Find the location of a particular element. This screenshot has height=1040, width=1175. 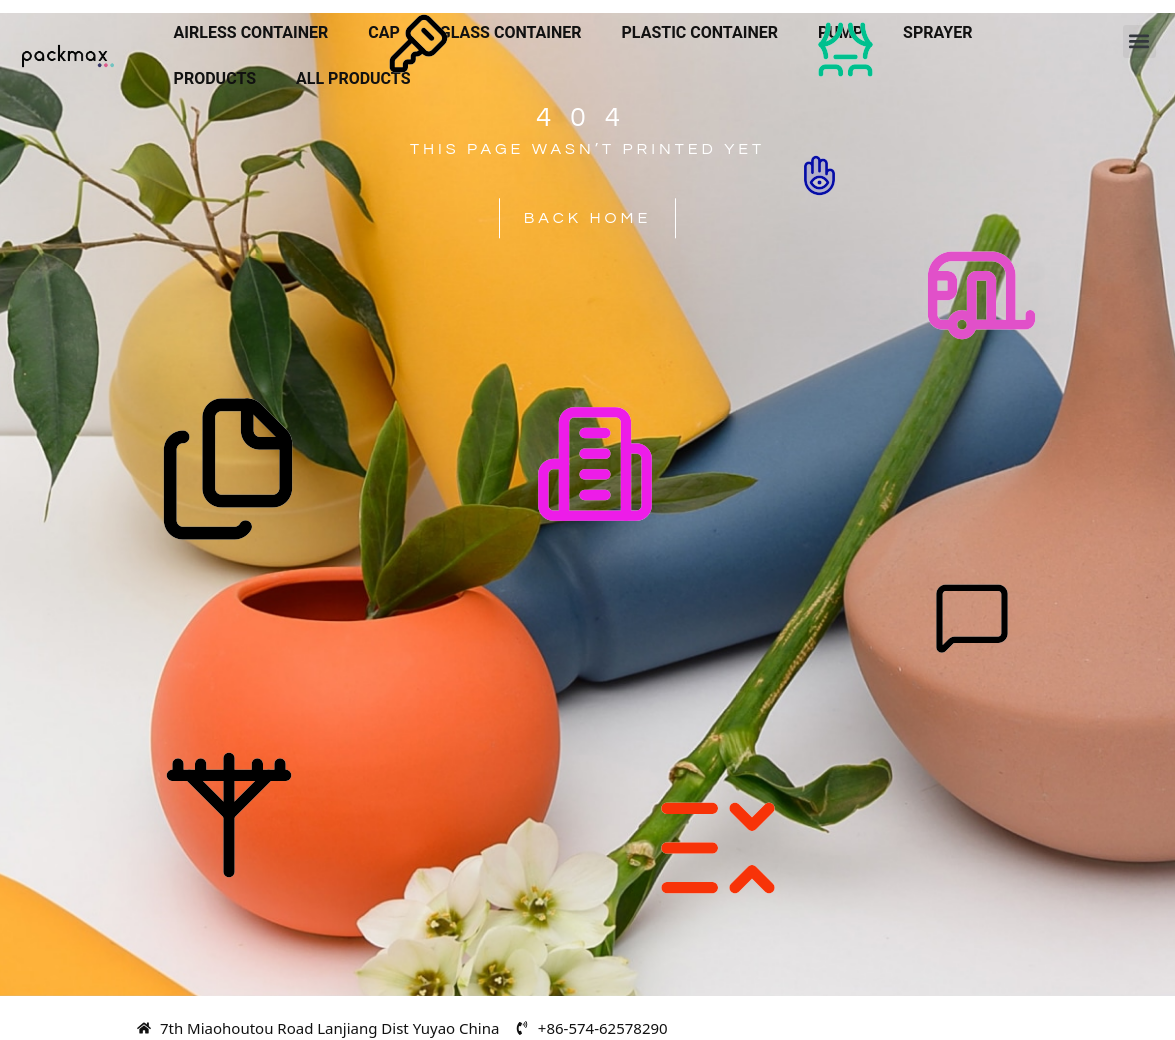

view office or workplace information is located at coordinates (595, 464).